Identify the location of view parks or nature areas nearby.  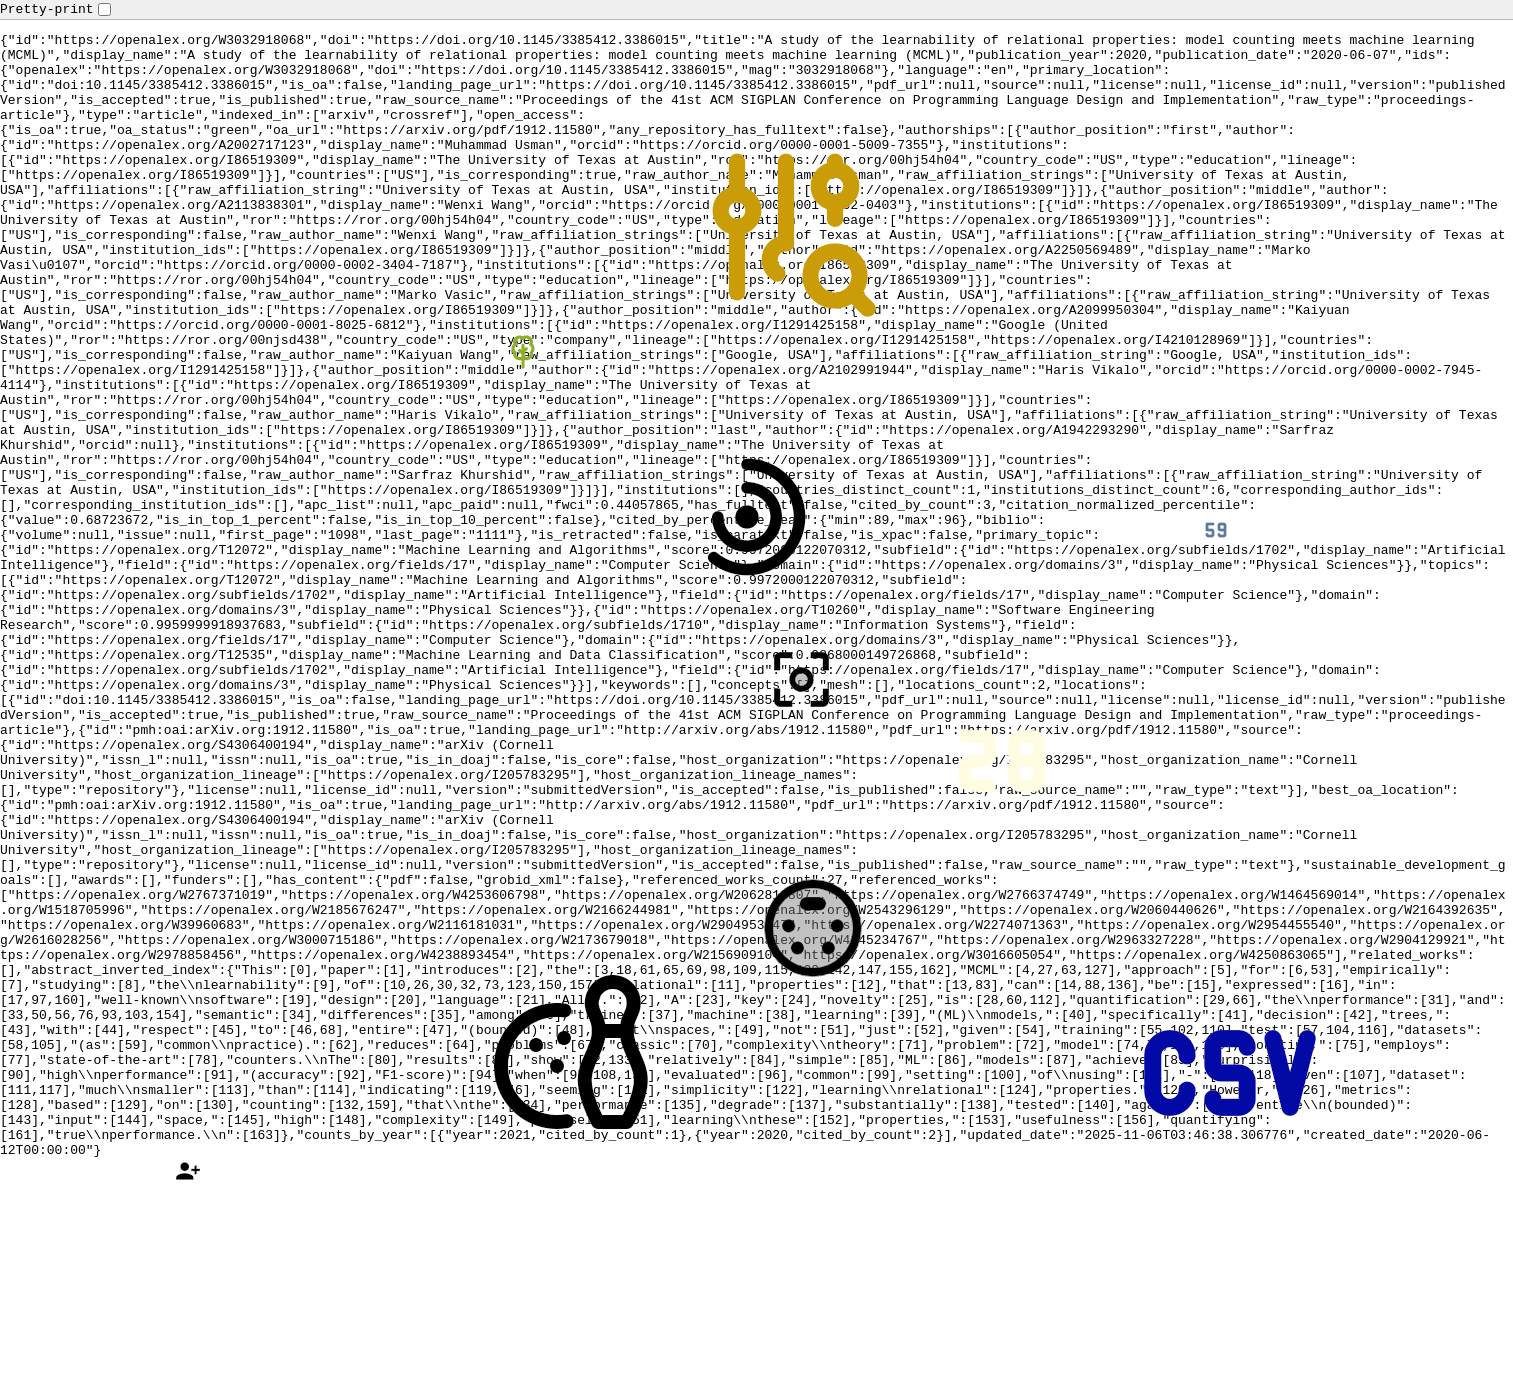
(523, 352).